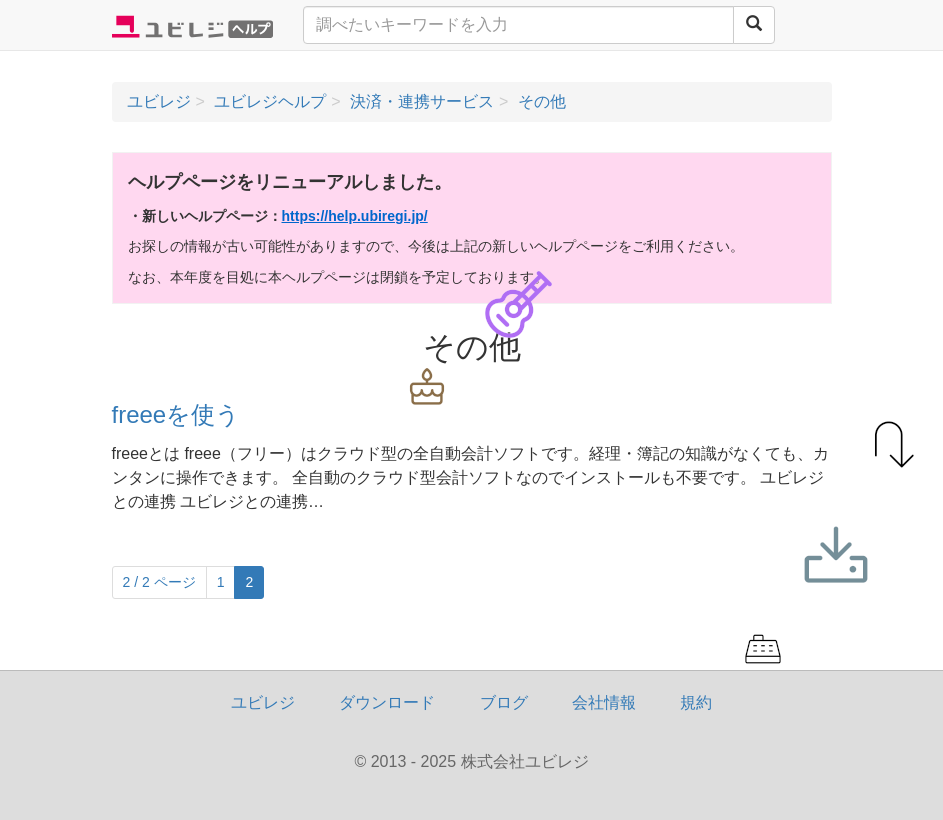 The image size is (943, 820). I want to click on download a file to your device, so click(836, 558).